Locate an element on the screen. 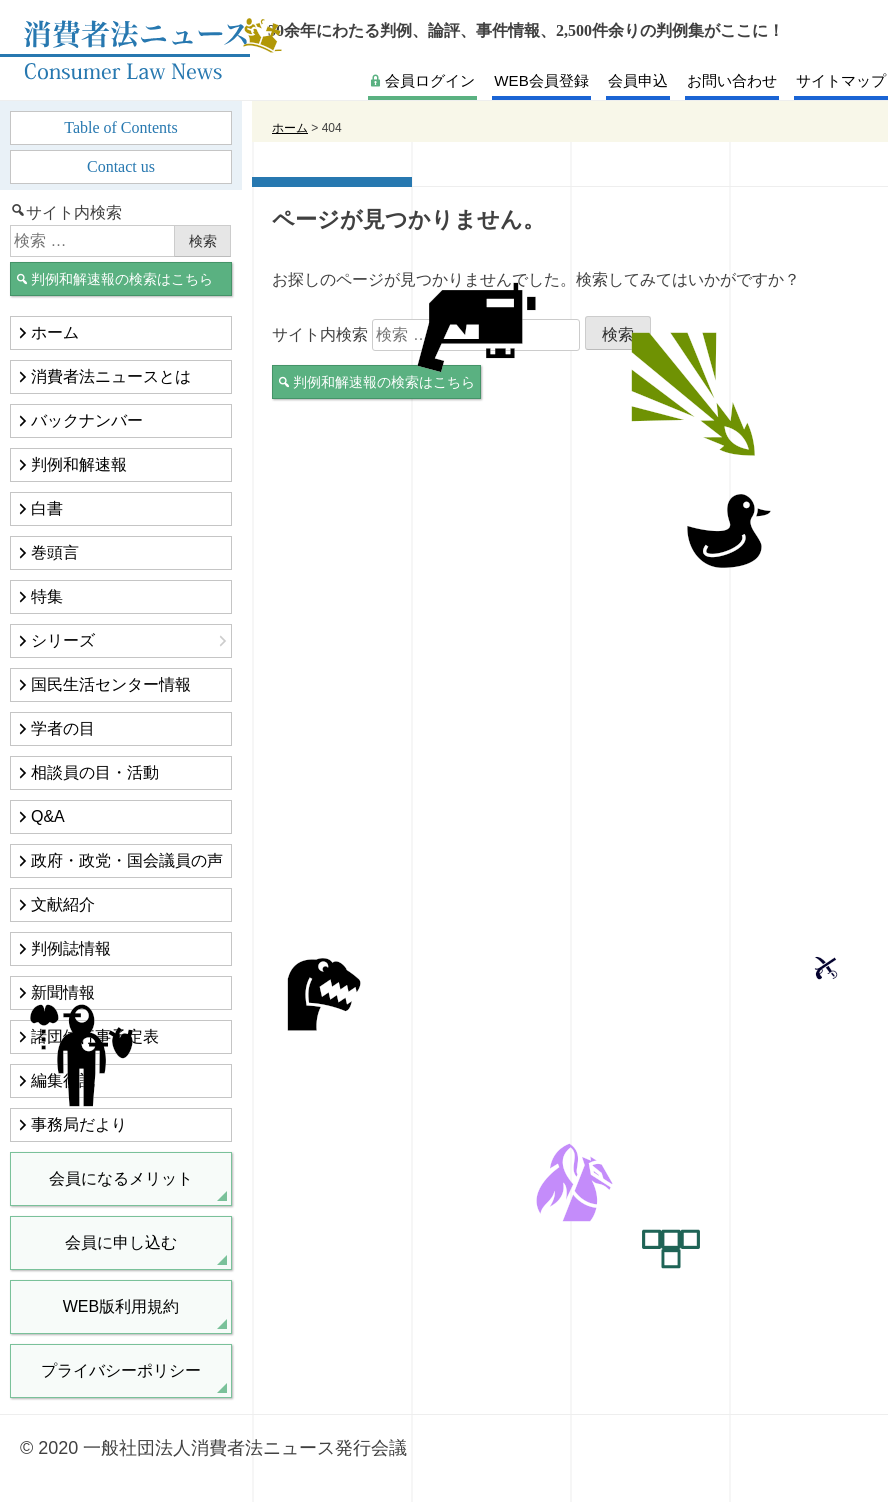 Image resolution: width=888 pixels, height=1502 pixels. incoming attack or threat warning is located at coordinates (693, 394).